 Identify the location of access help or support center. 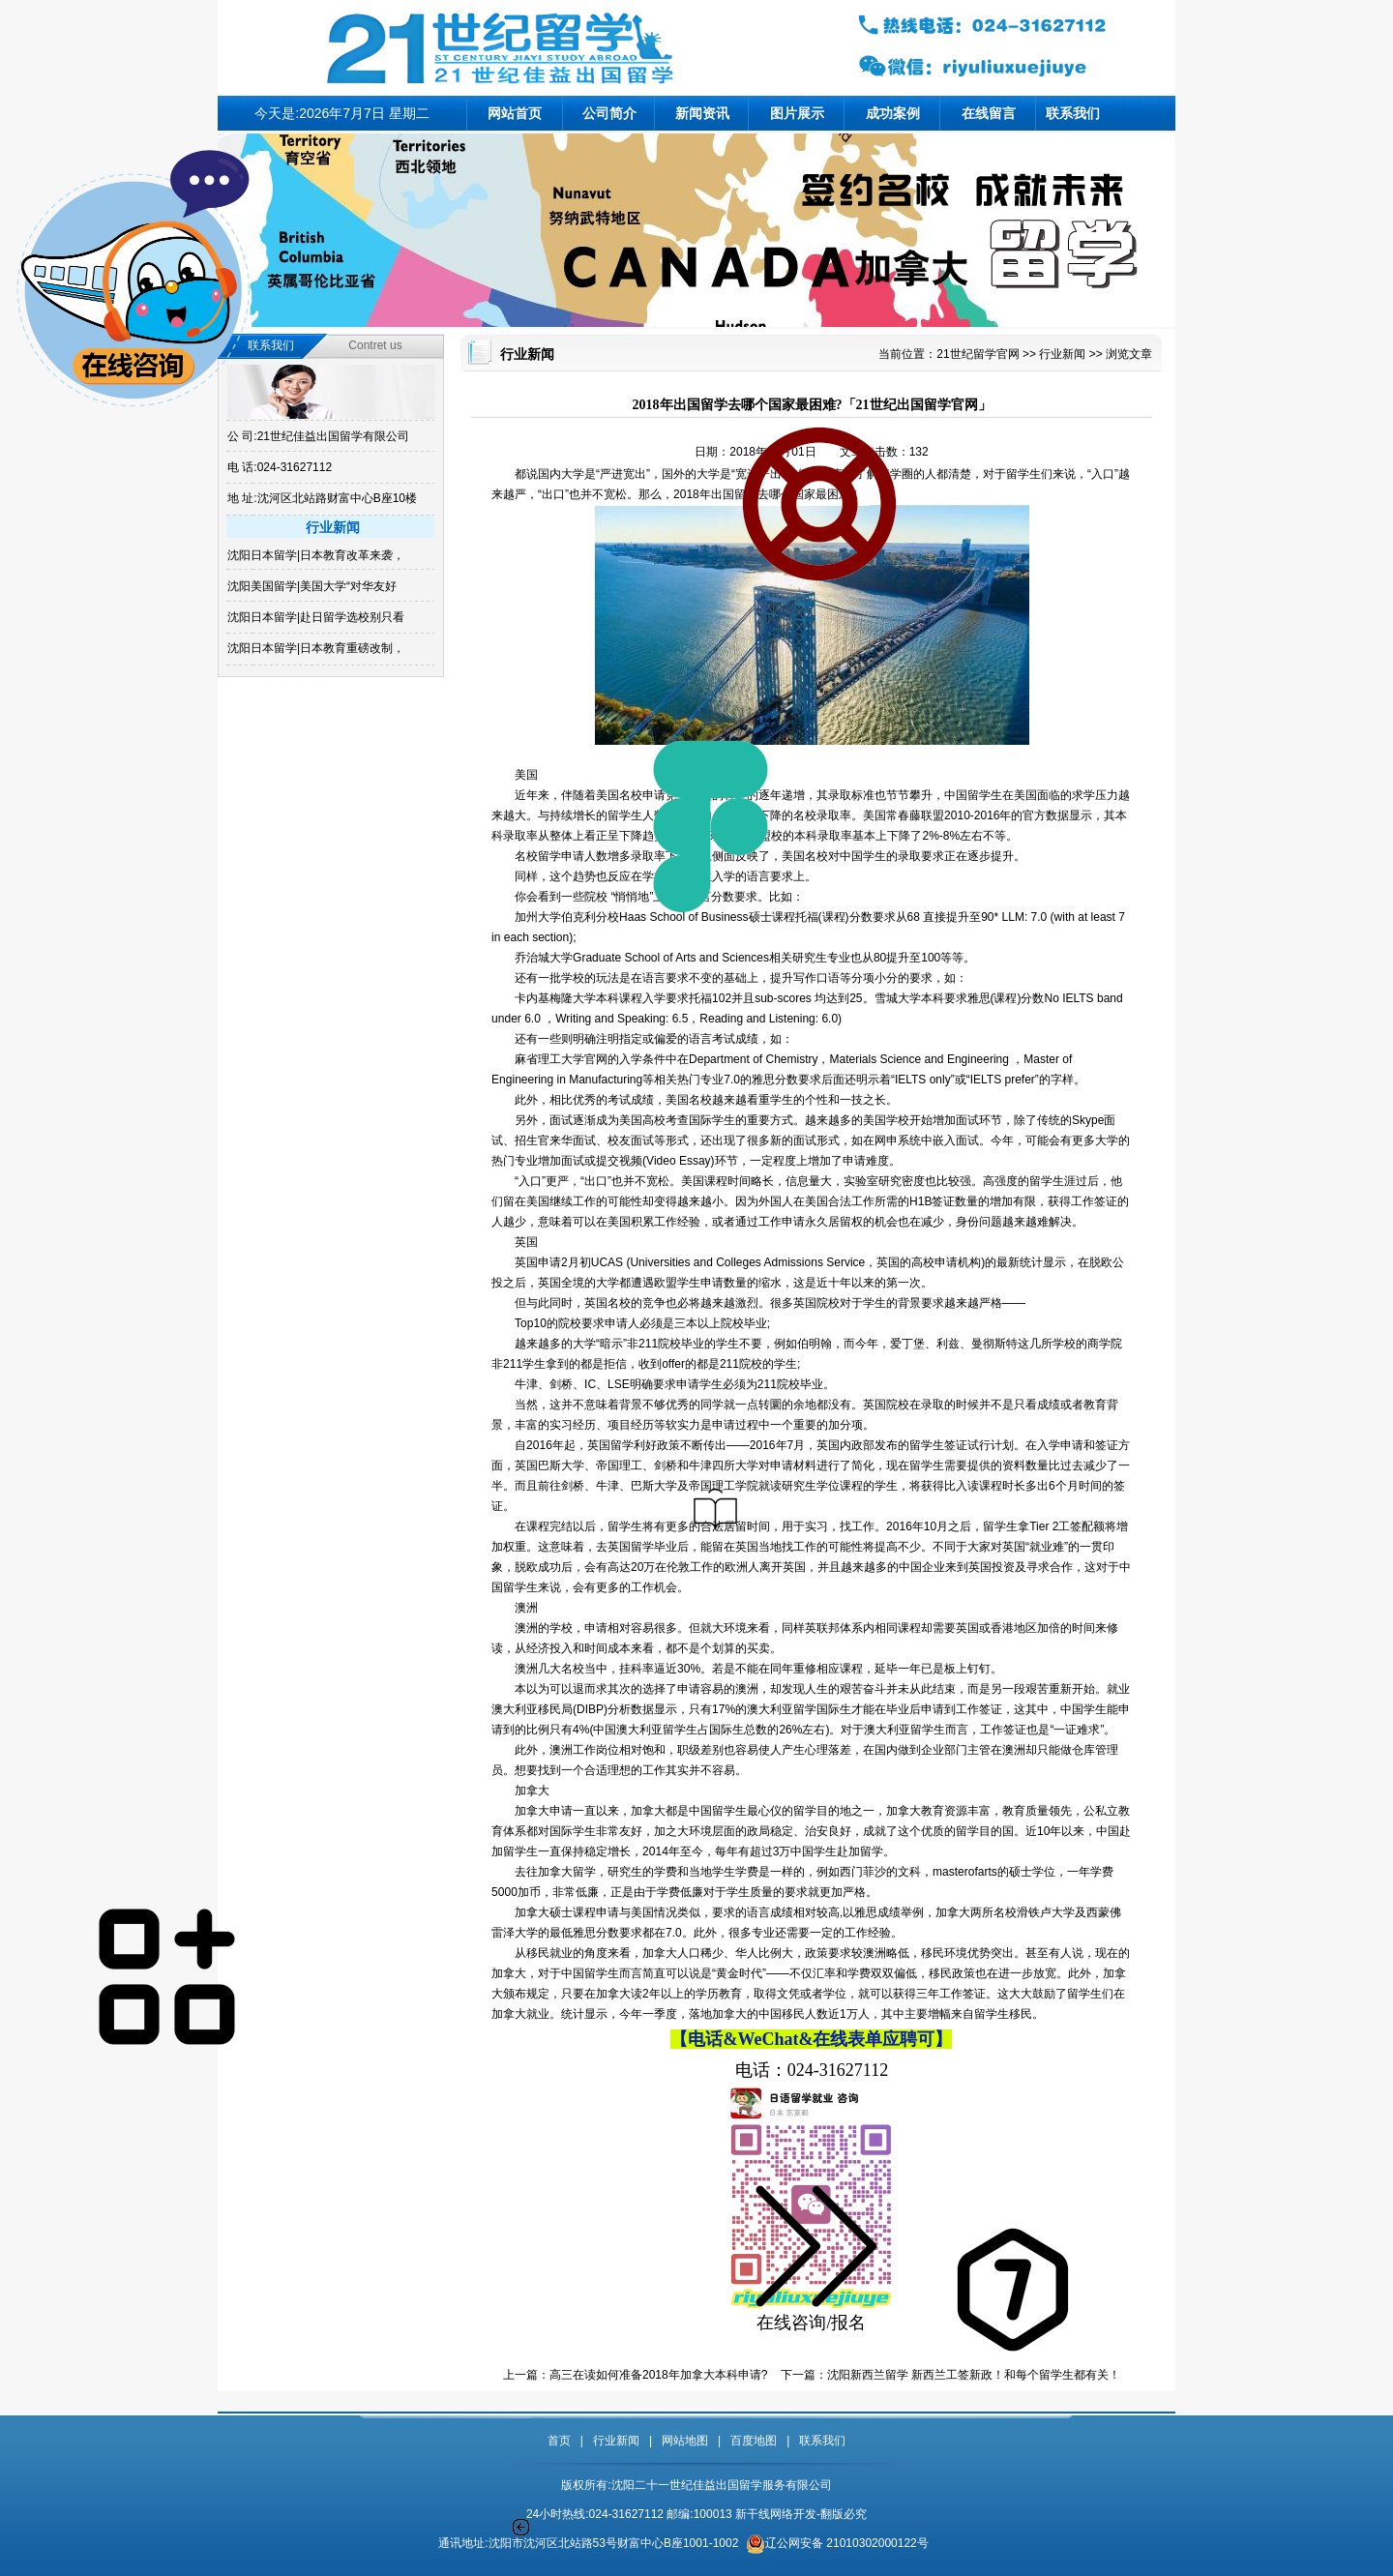
(819, 504).